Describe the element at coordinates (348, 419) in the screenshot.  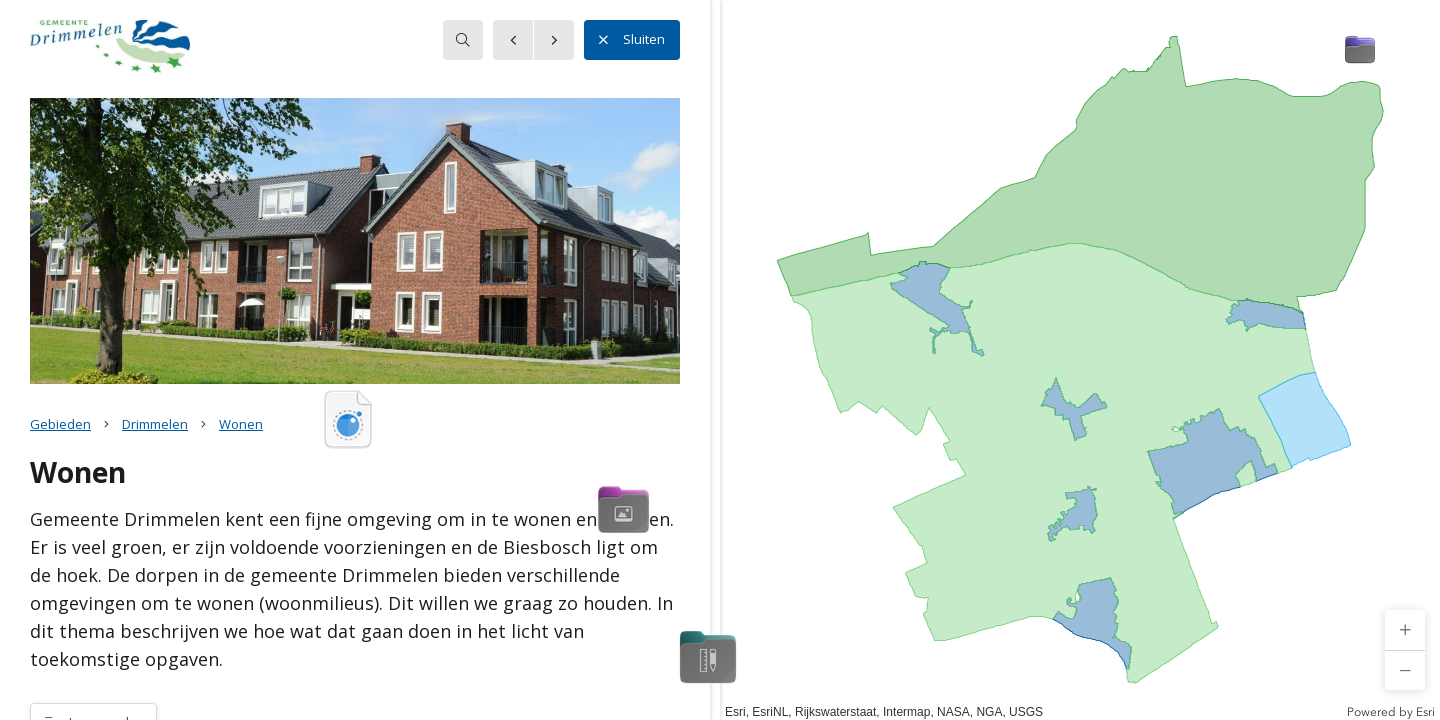
I see `lua script file` at that location.